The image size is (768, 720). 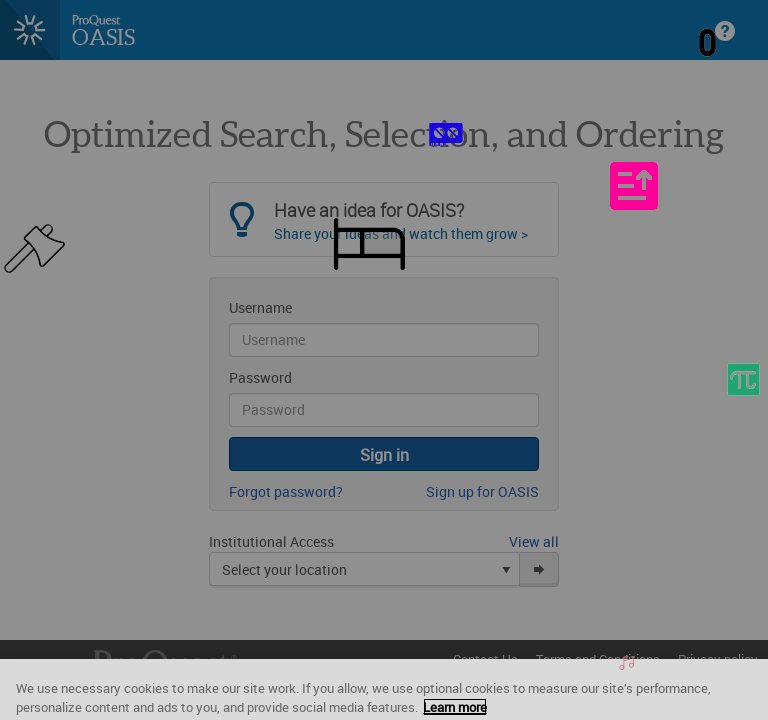 I want to click on access mathematical or scientific calculator functions, so click(x=743, y=379).